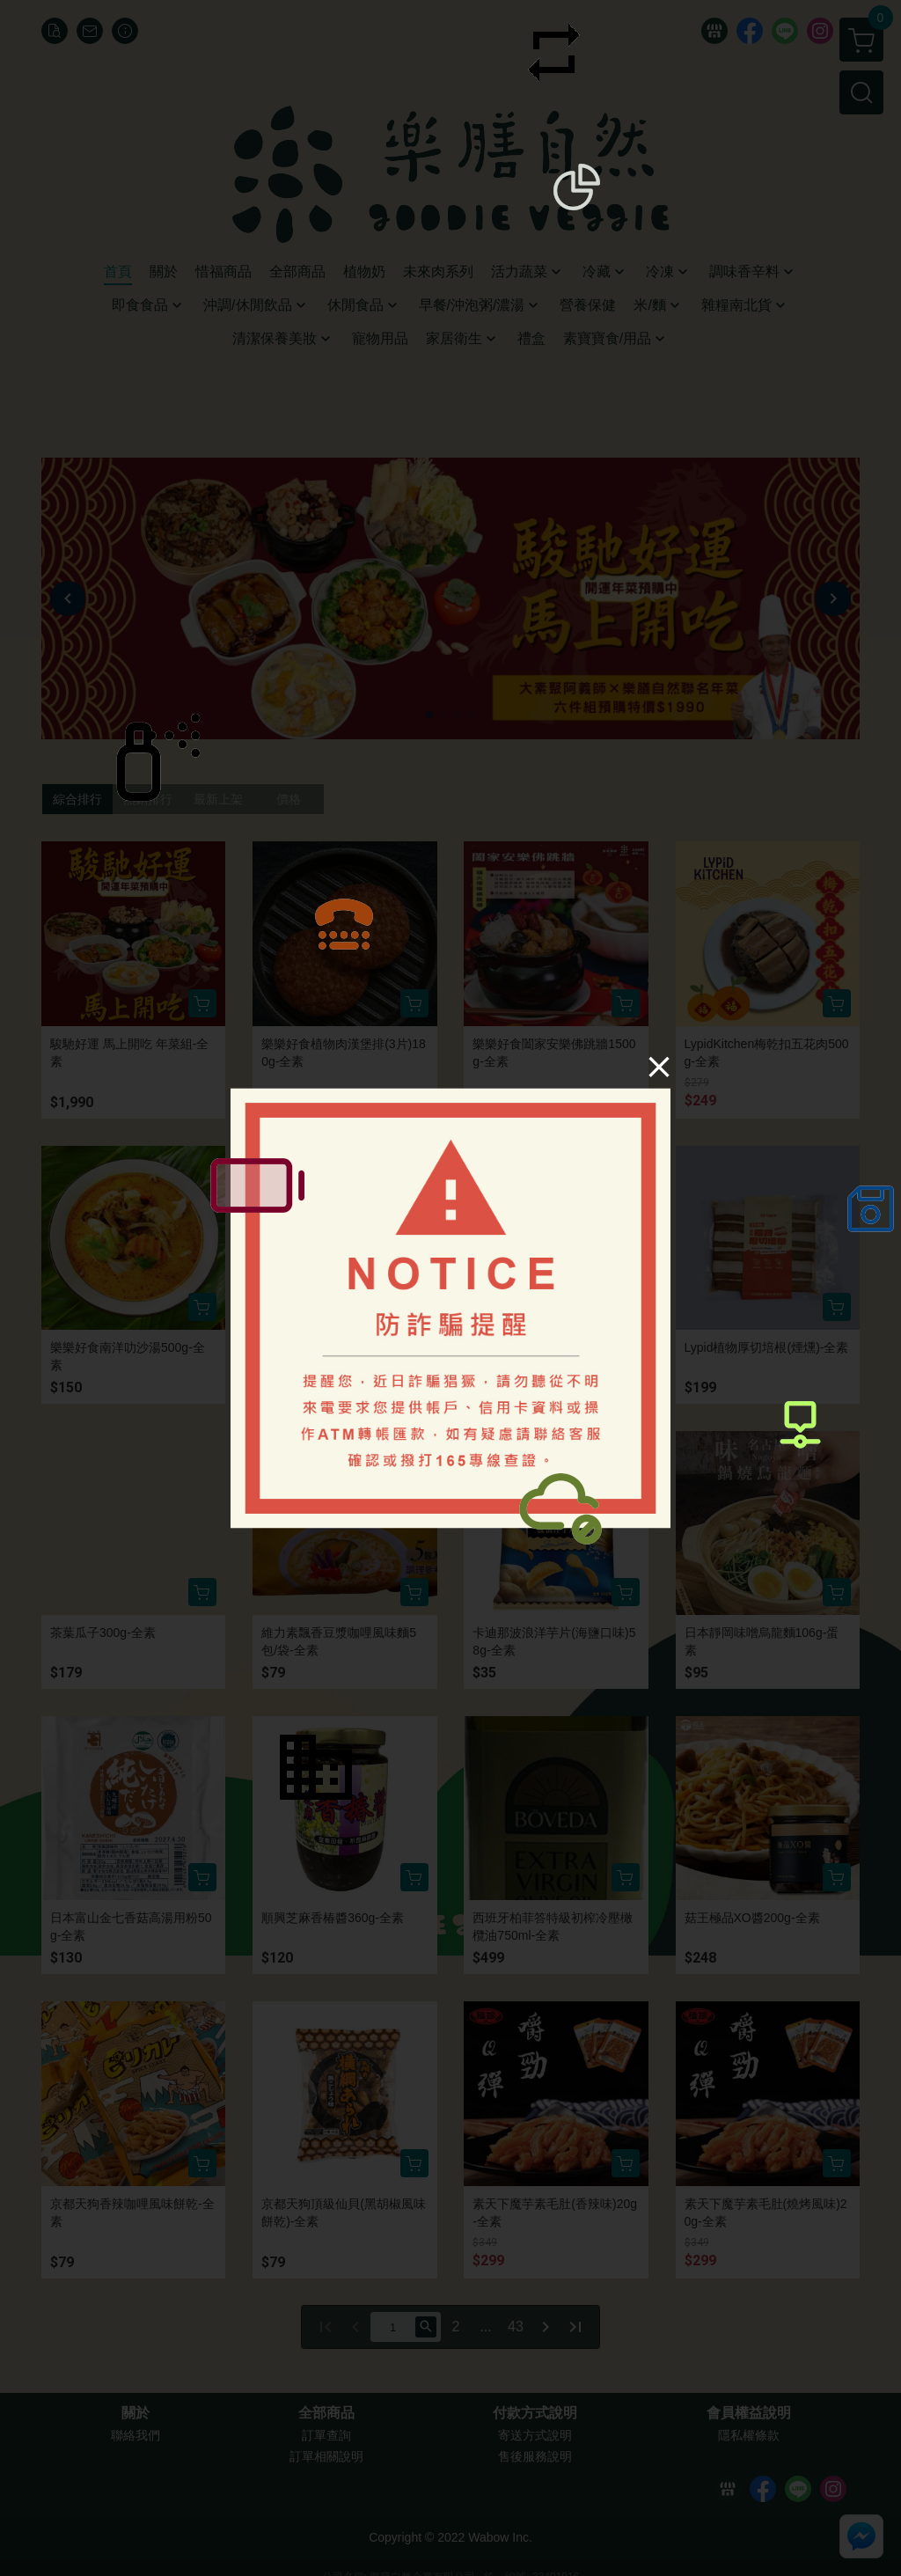 The height and width of the screenshot is (2576, 901). Describe the element at coordinates (553, 52) in the screenshot. I see `enable repeat mode for media playback` at that location.